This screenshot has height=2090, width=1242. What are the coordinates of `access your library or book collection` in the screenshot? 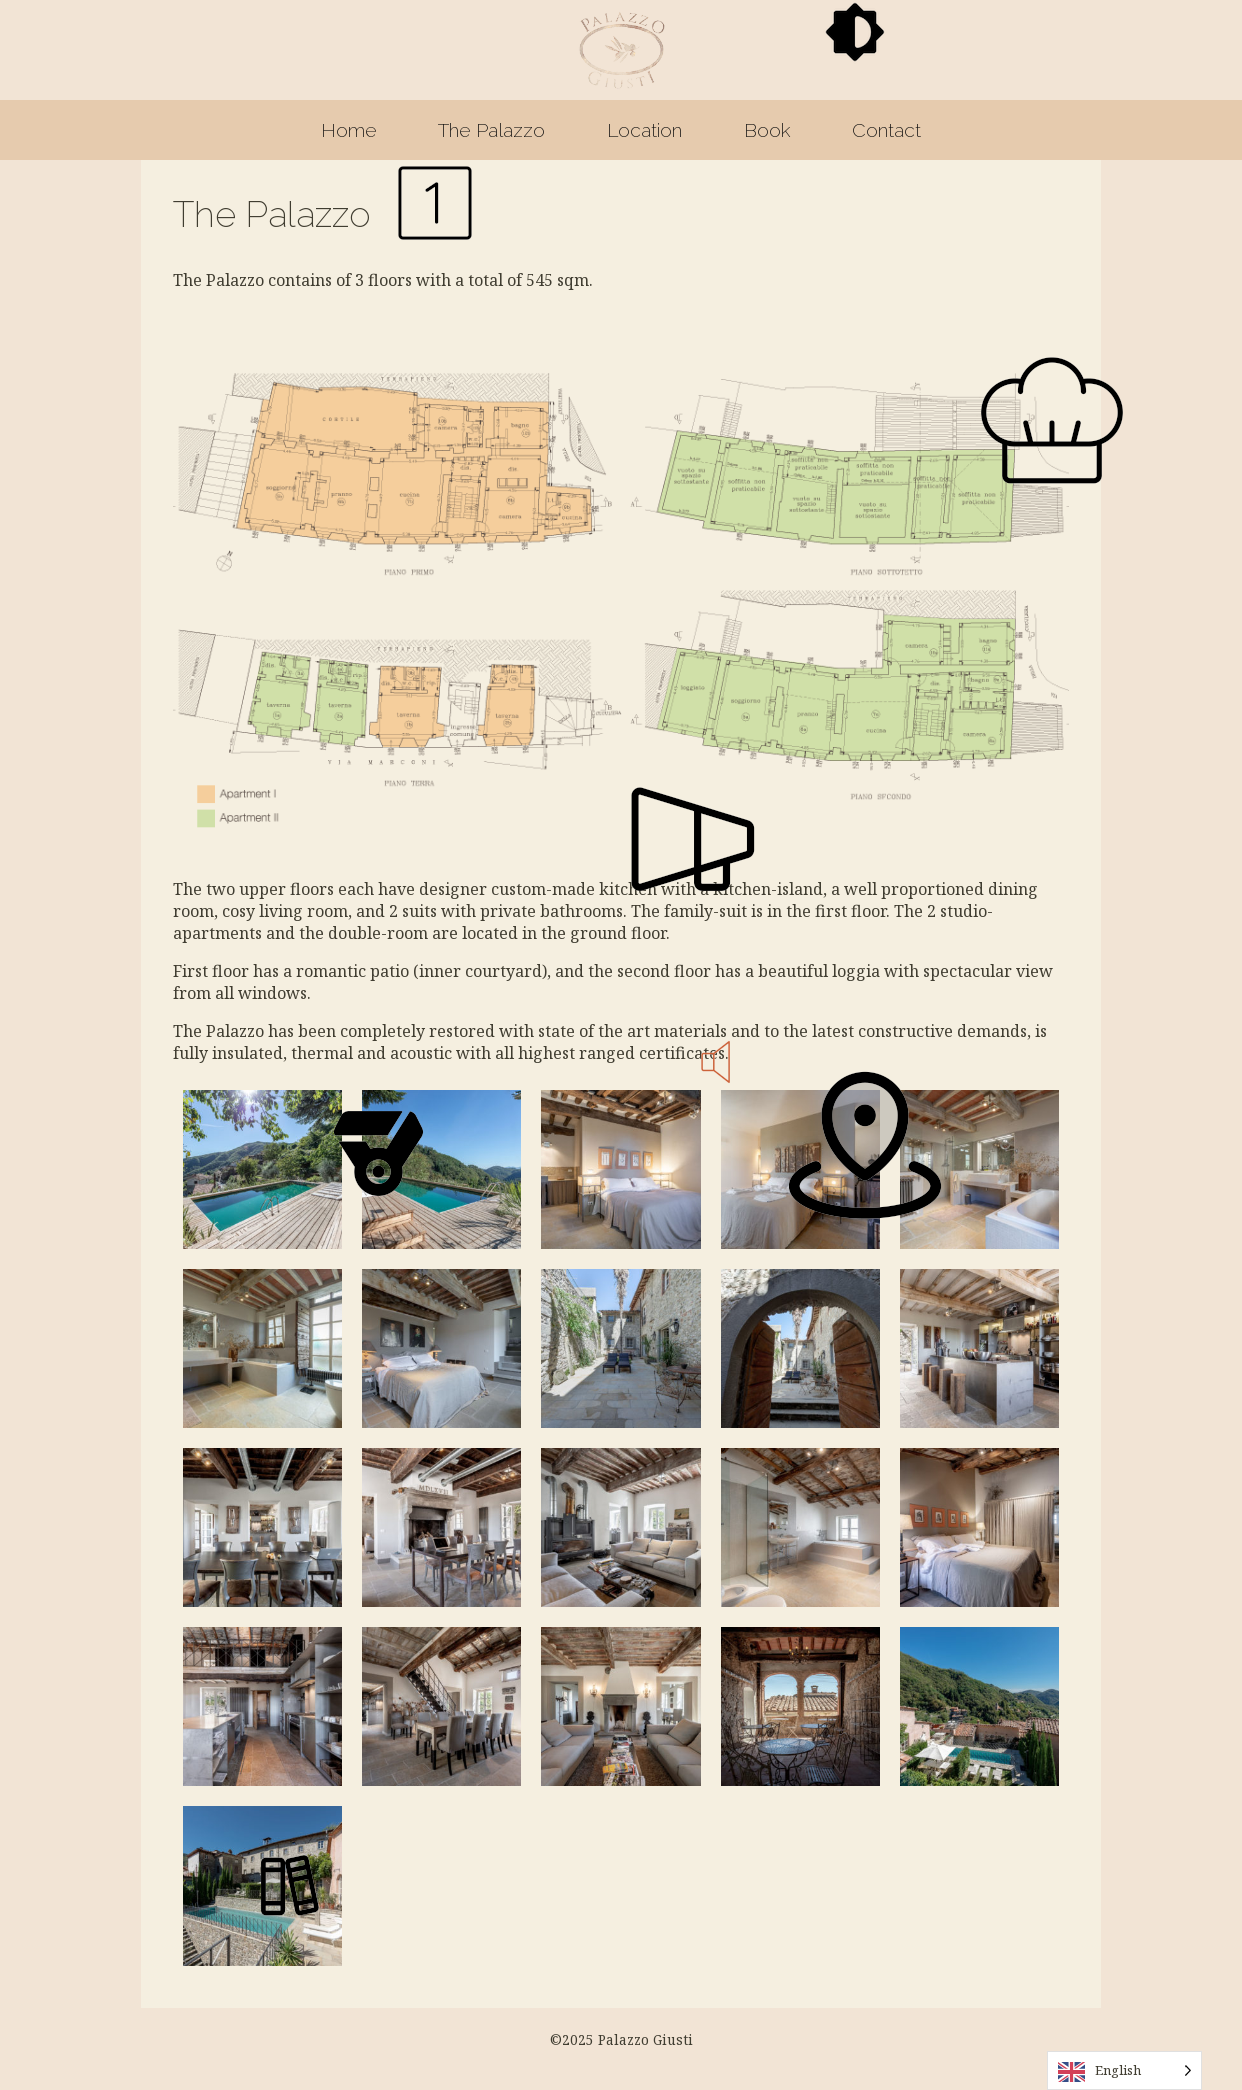 It's located at (287, 1886).